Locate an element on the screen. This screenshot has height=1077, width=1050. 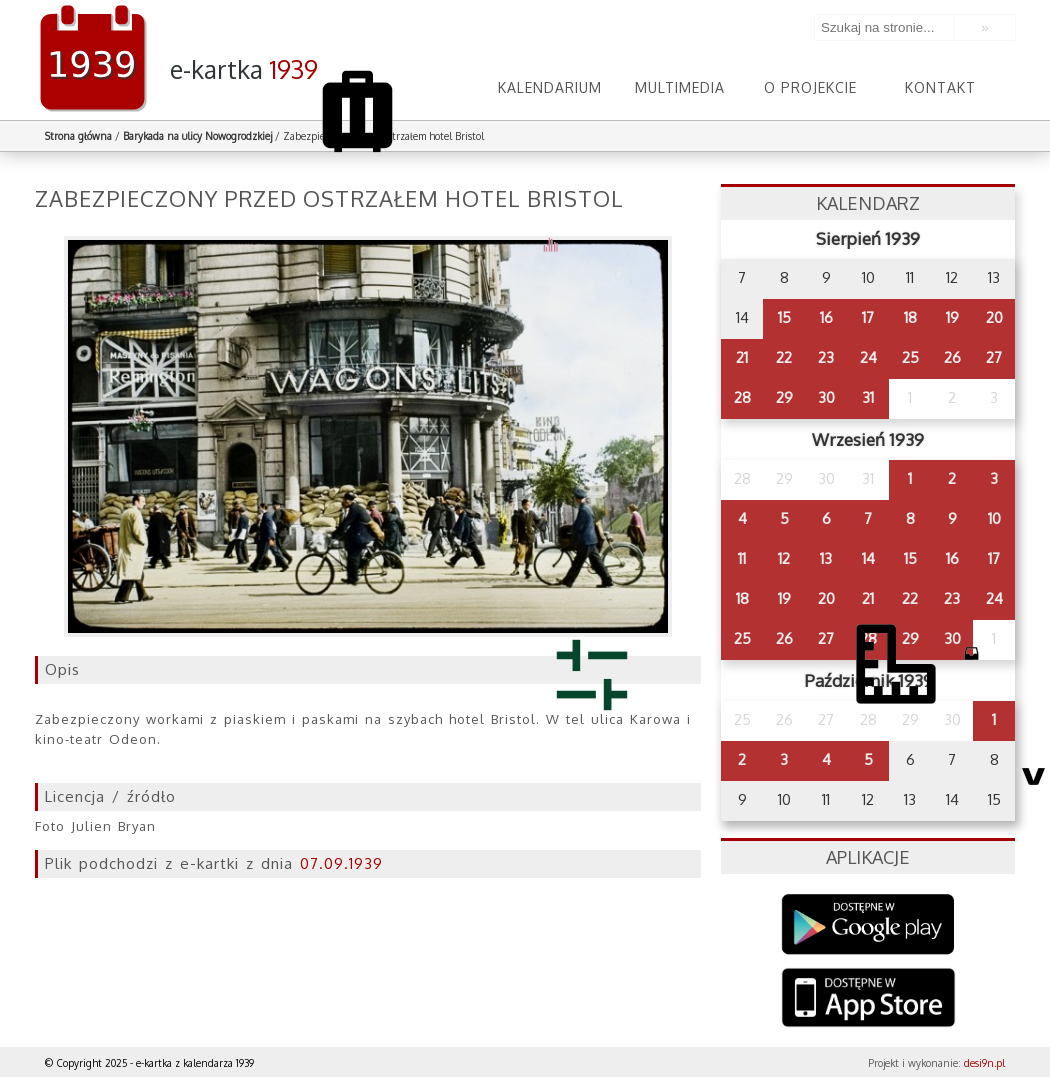
access measurement or ruler tool is located at coordinates (896, 664).